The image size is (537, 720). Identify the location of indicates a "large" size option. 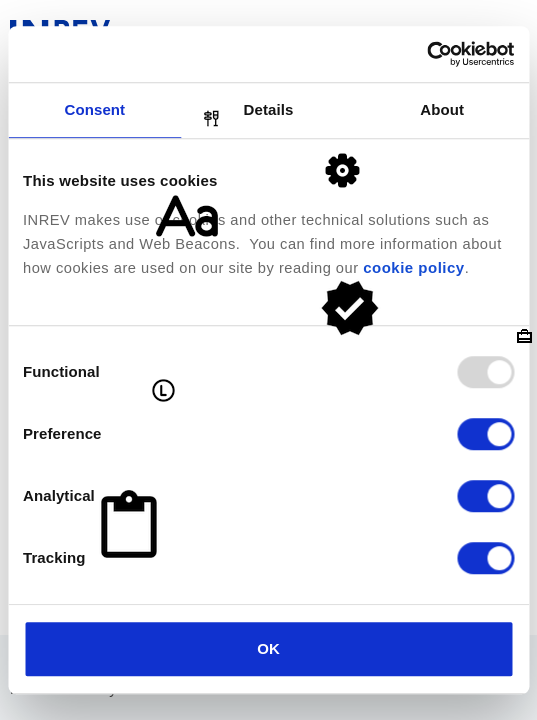
(163, 390).